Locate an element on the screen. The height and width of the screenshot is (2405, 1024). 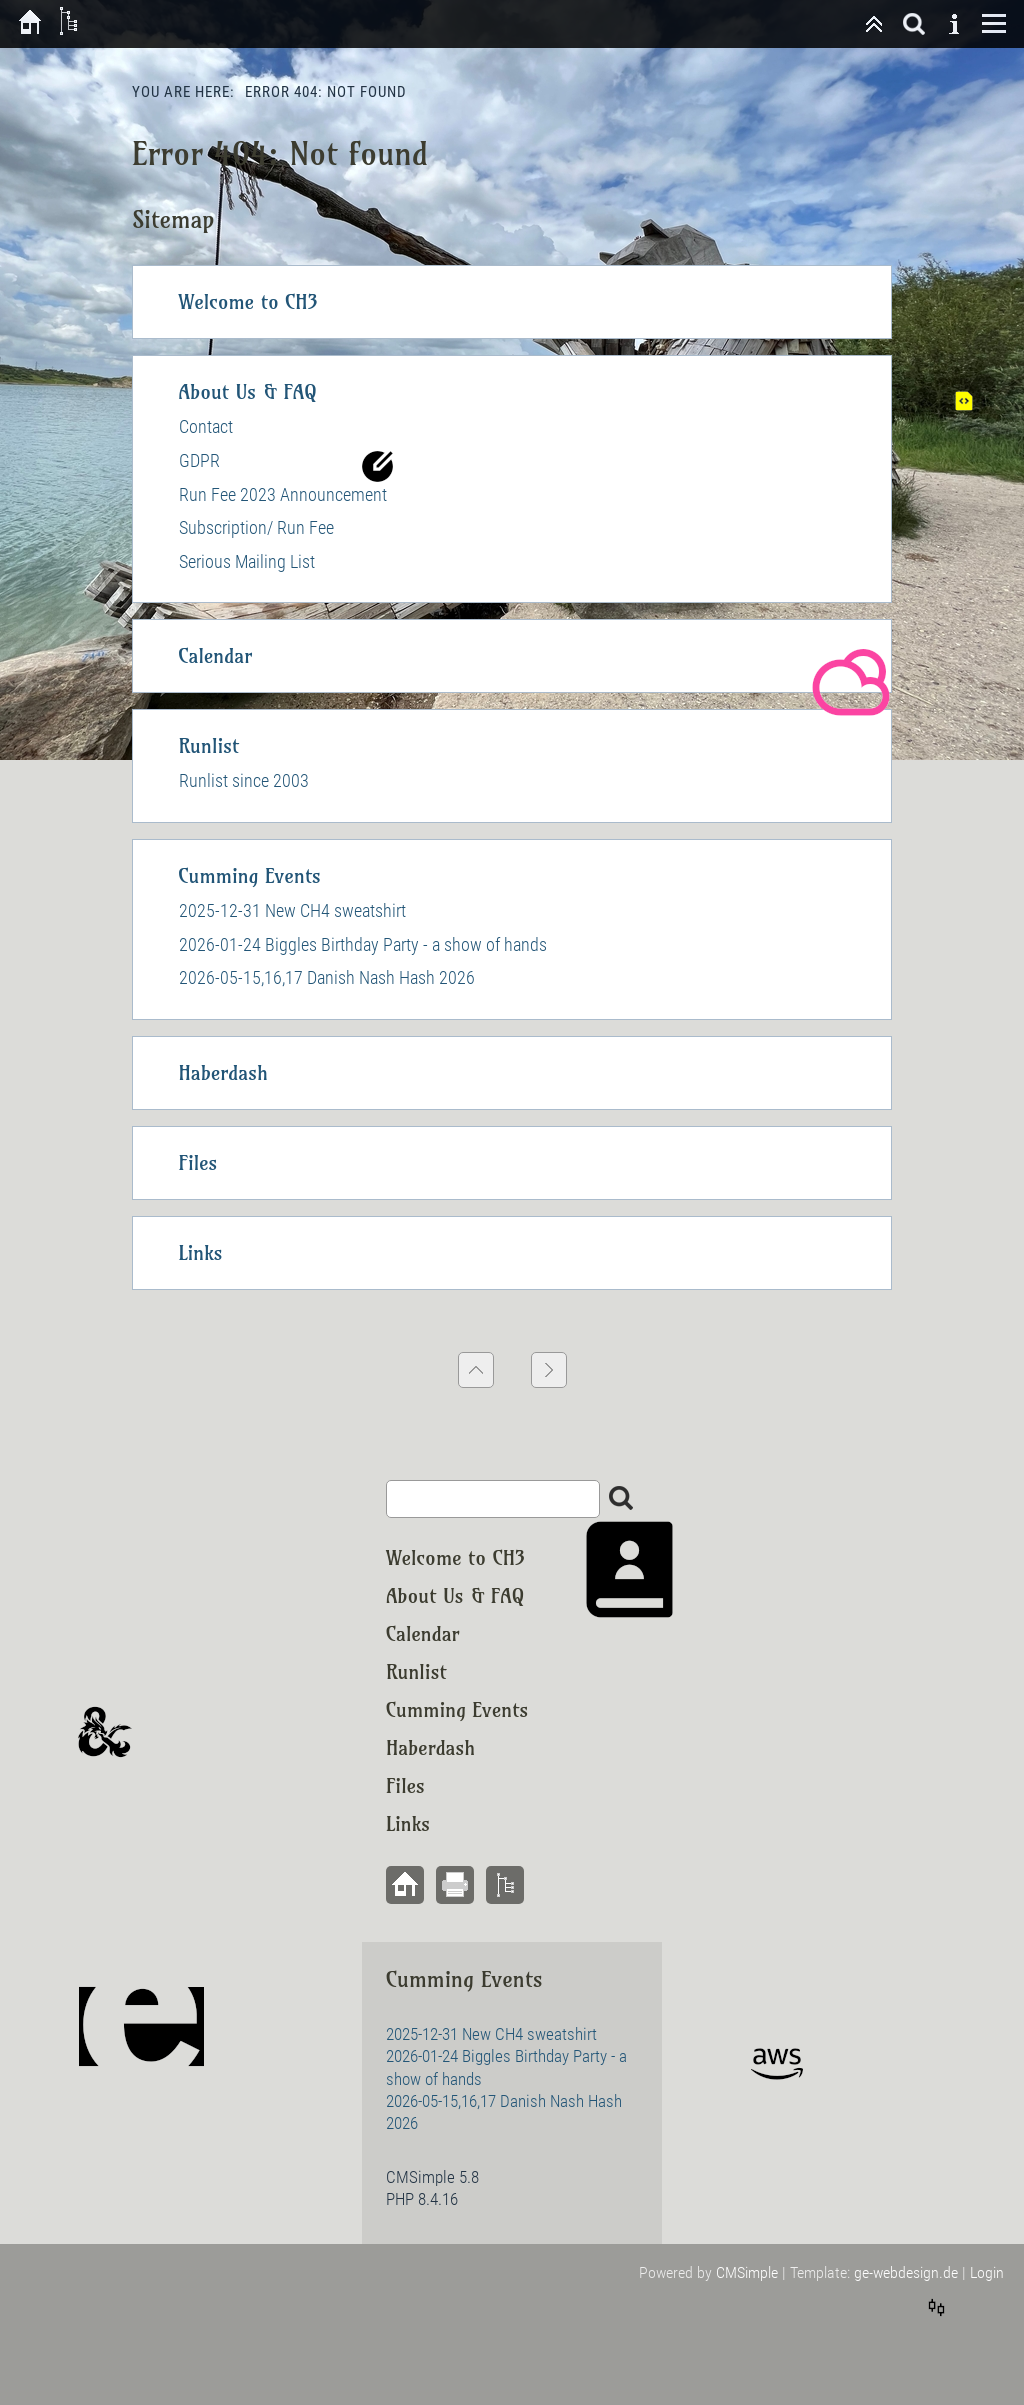
erlang programming language logo is located at coordinates (141, 2026).